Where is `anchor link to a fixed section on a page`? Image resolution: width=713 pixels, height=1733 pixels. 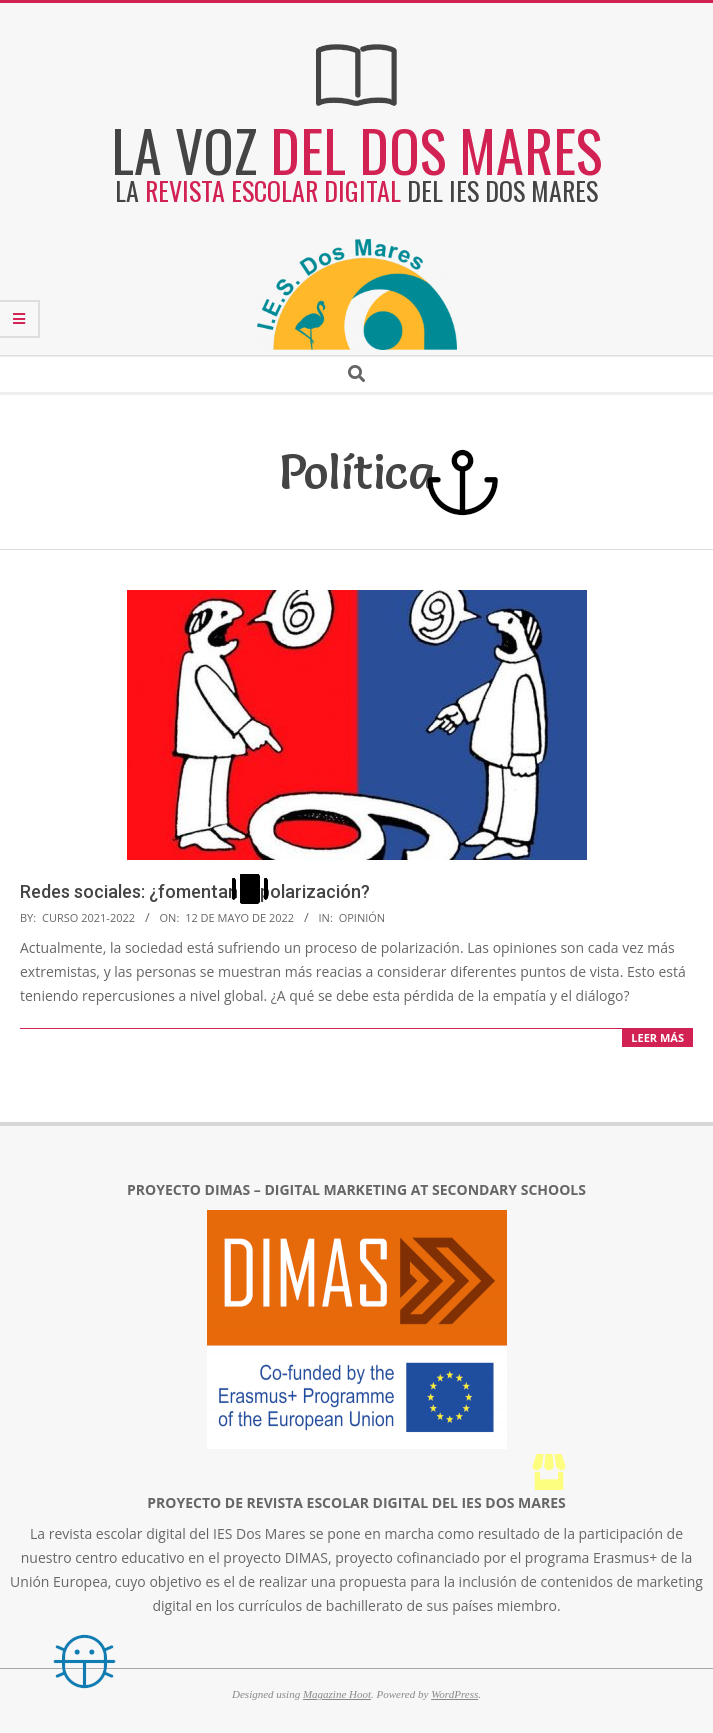 anchor link to a fixed section on a page is located at coordinates (462, 482).